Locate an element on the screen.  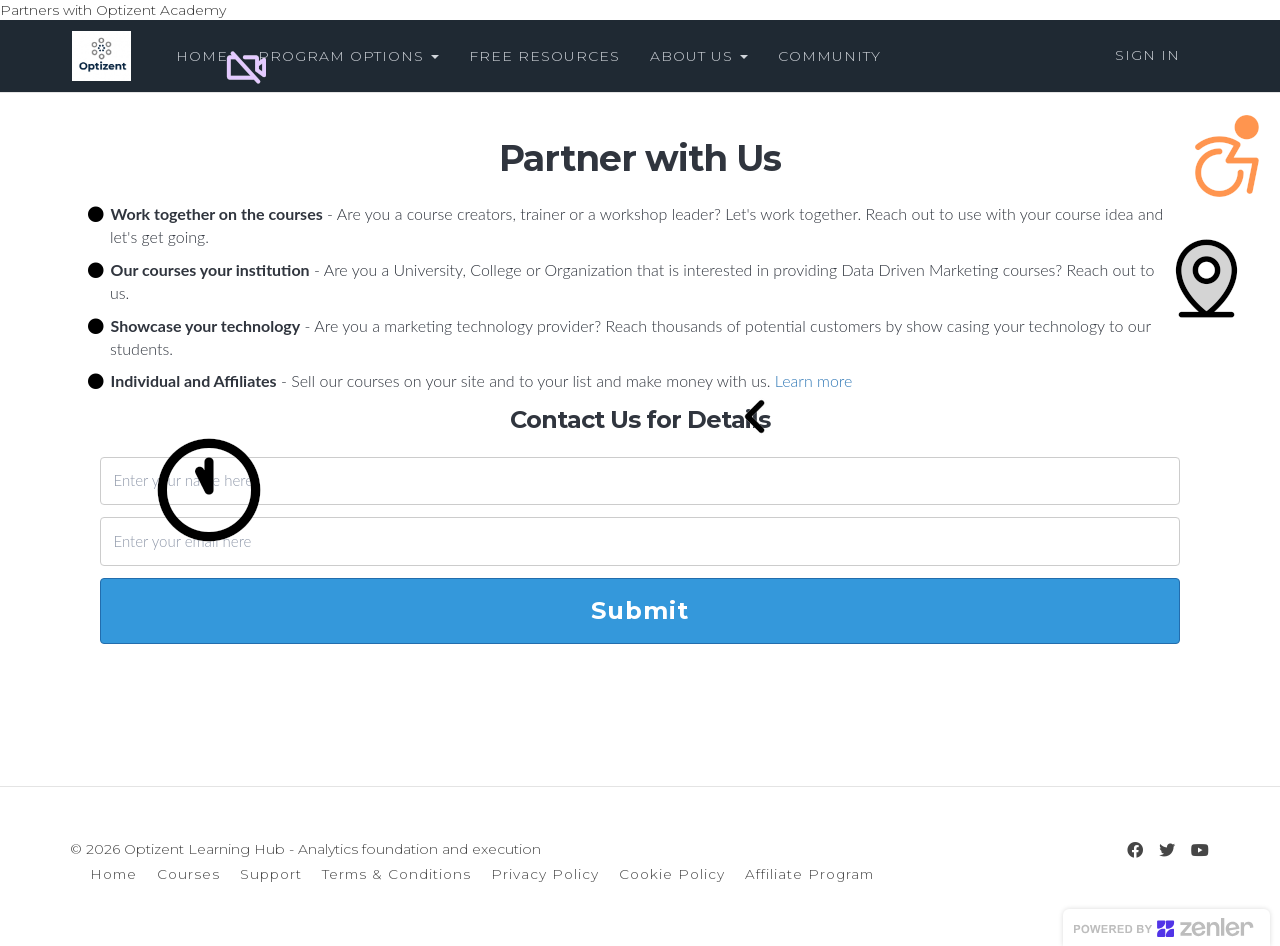
indicates wheelchair accessible facilities is located at coordinates (1228, 157).